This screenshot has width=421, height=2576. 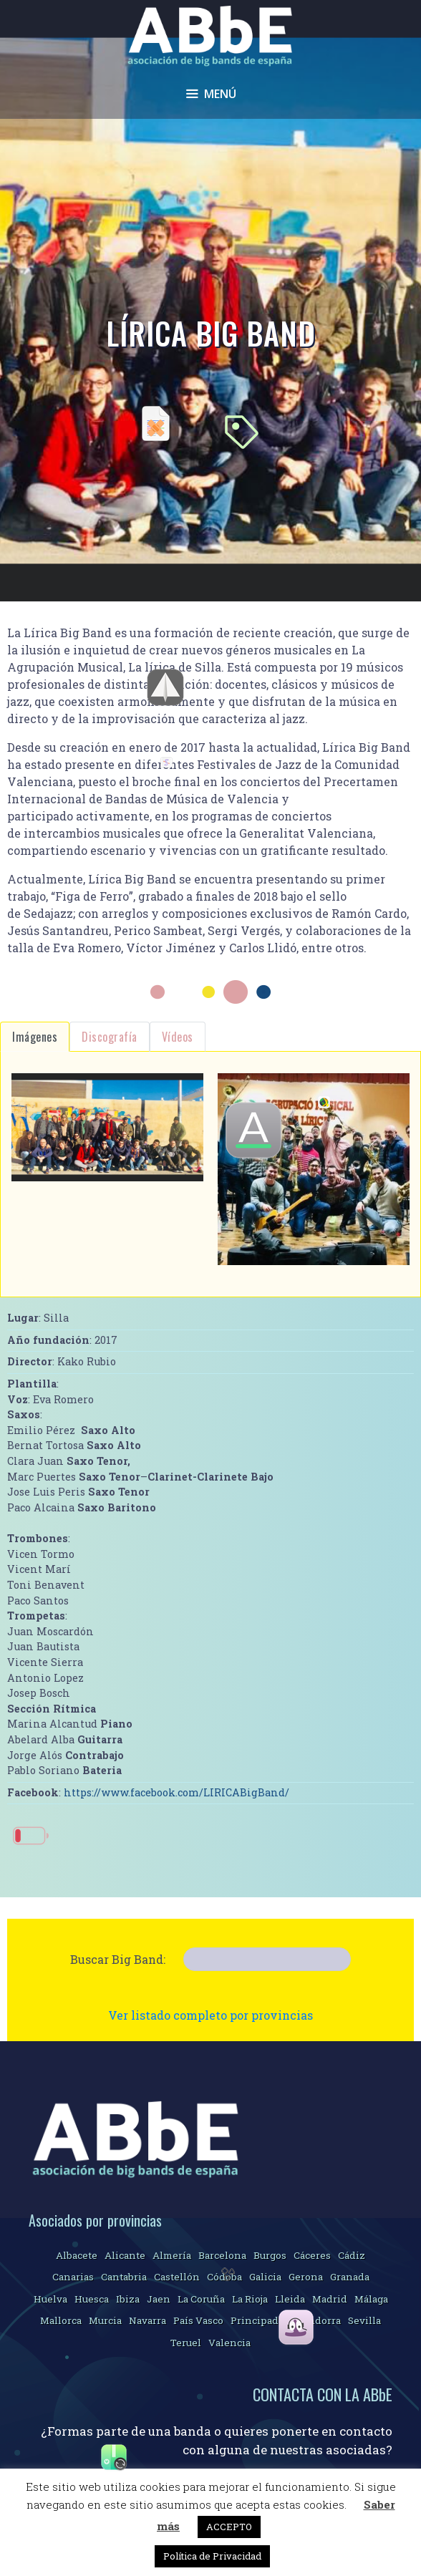 I want to click on indicates critically low battery at 10%, so click(x=31, y=1836).